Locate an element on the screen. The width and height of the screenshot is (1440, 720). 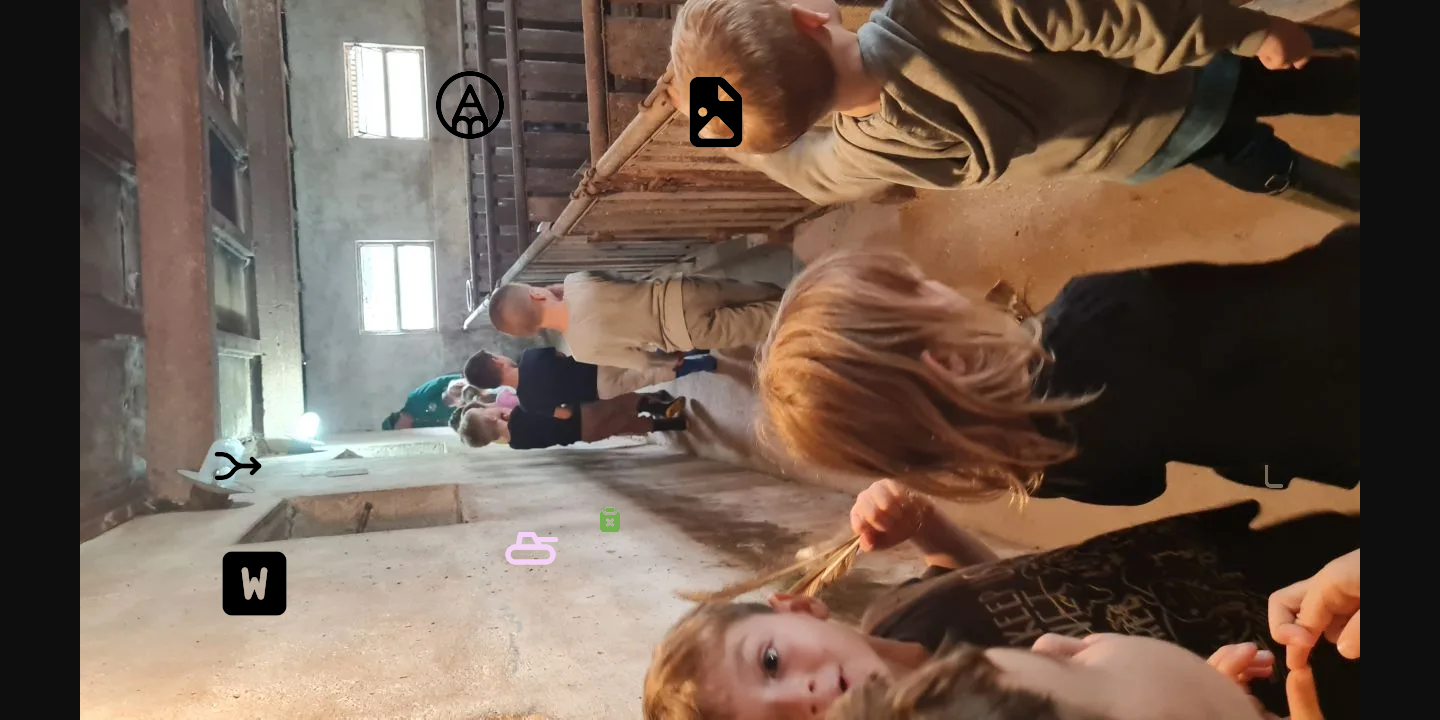
merge or combine selected items is located at coordinates (238, 466).